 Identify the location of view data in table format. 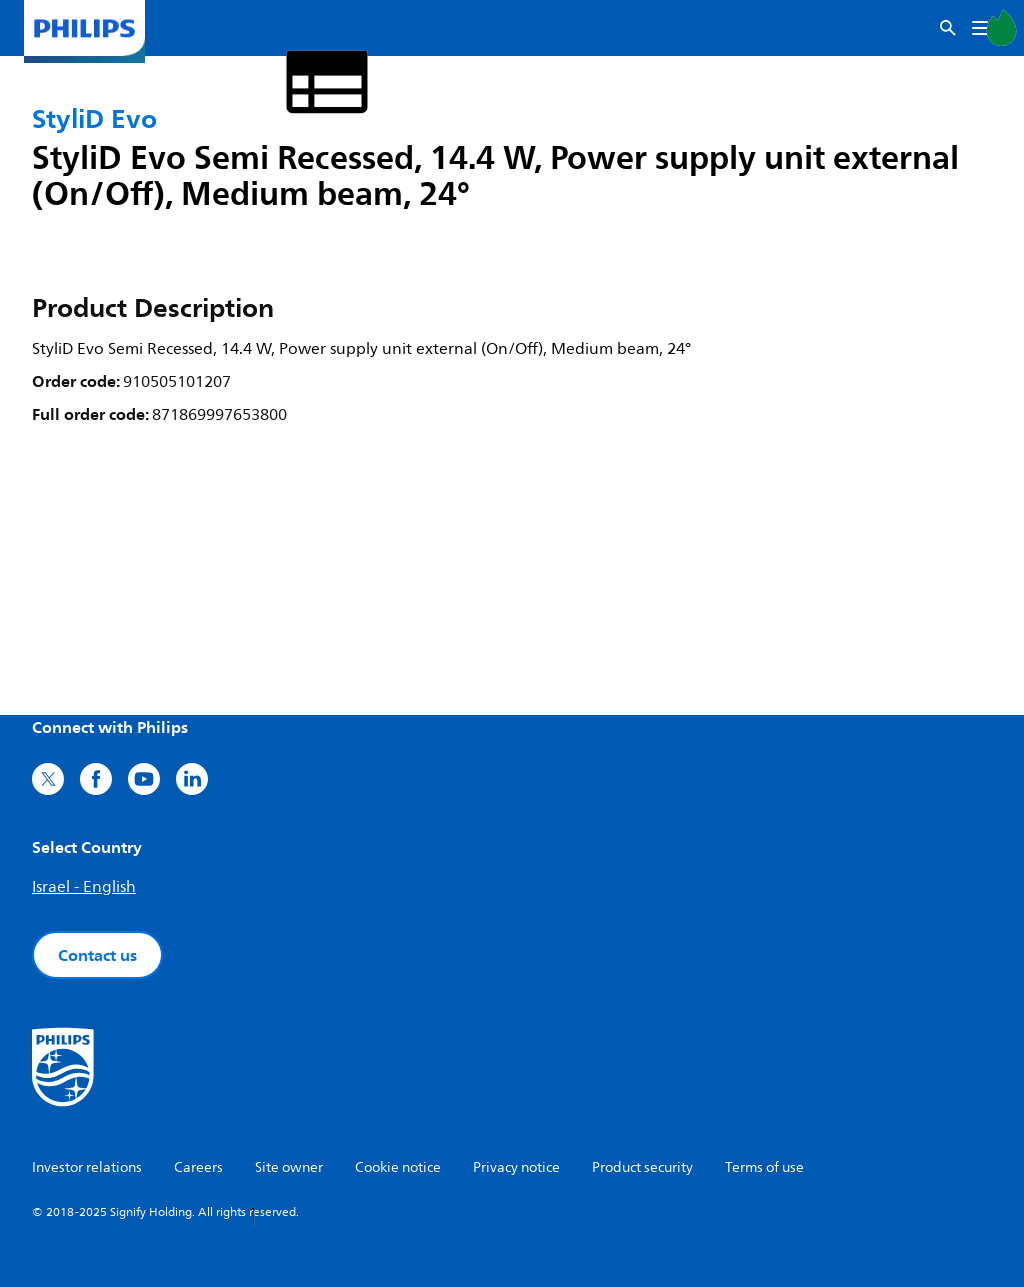
(327, 82).